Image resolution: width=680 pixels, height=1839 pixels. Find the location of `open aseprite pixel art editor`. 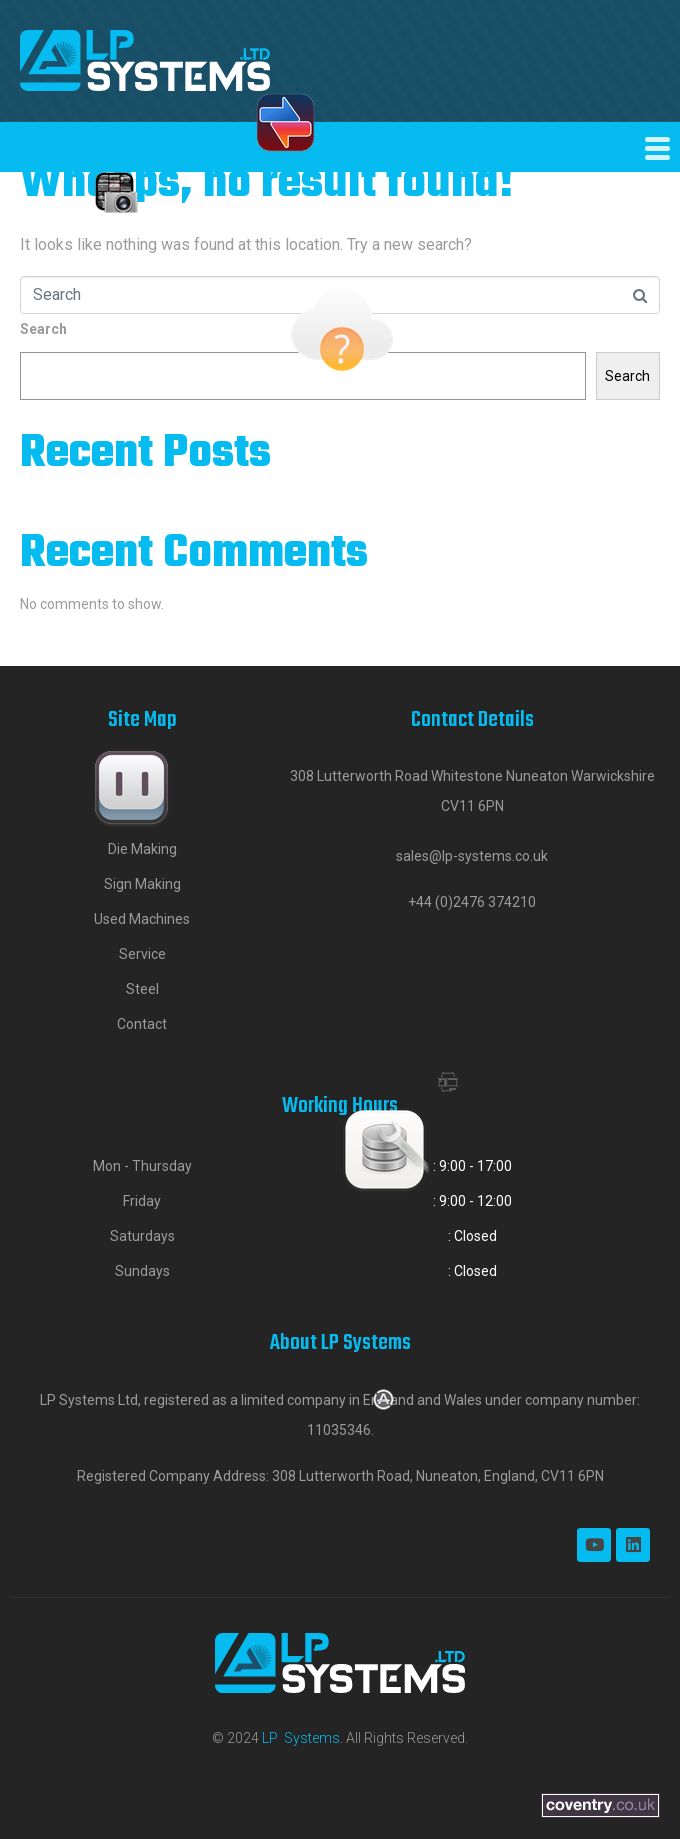

open aseprite pixel art editor is located at coordinates (131, 787).